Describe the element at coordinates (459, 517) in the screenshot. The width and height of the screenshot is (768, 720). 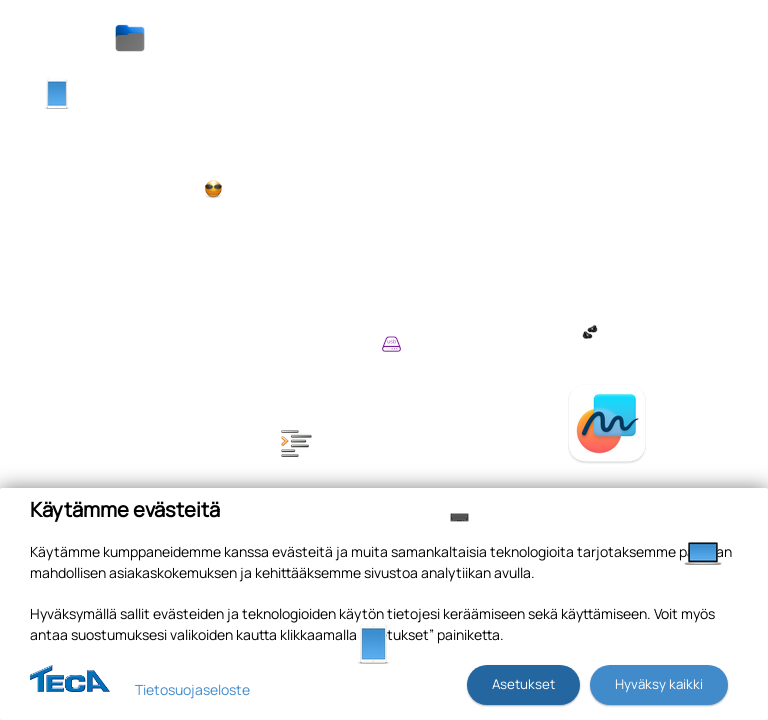
I see `indicates an extended keyboard is connected` at that location.